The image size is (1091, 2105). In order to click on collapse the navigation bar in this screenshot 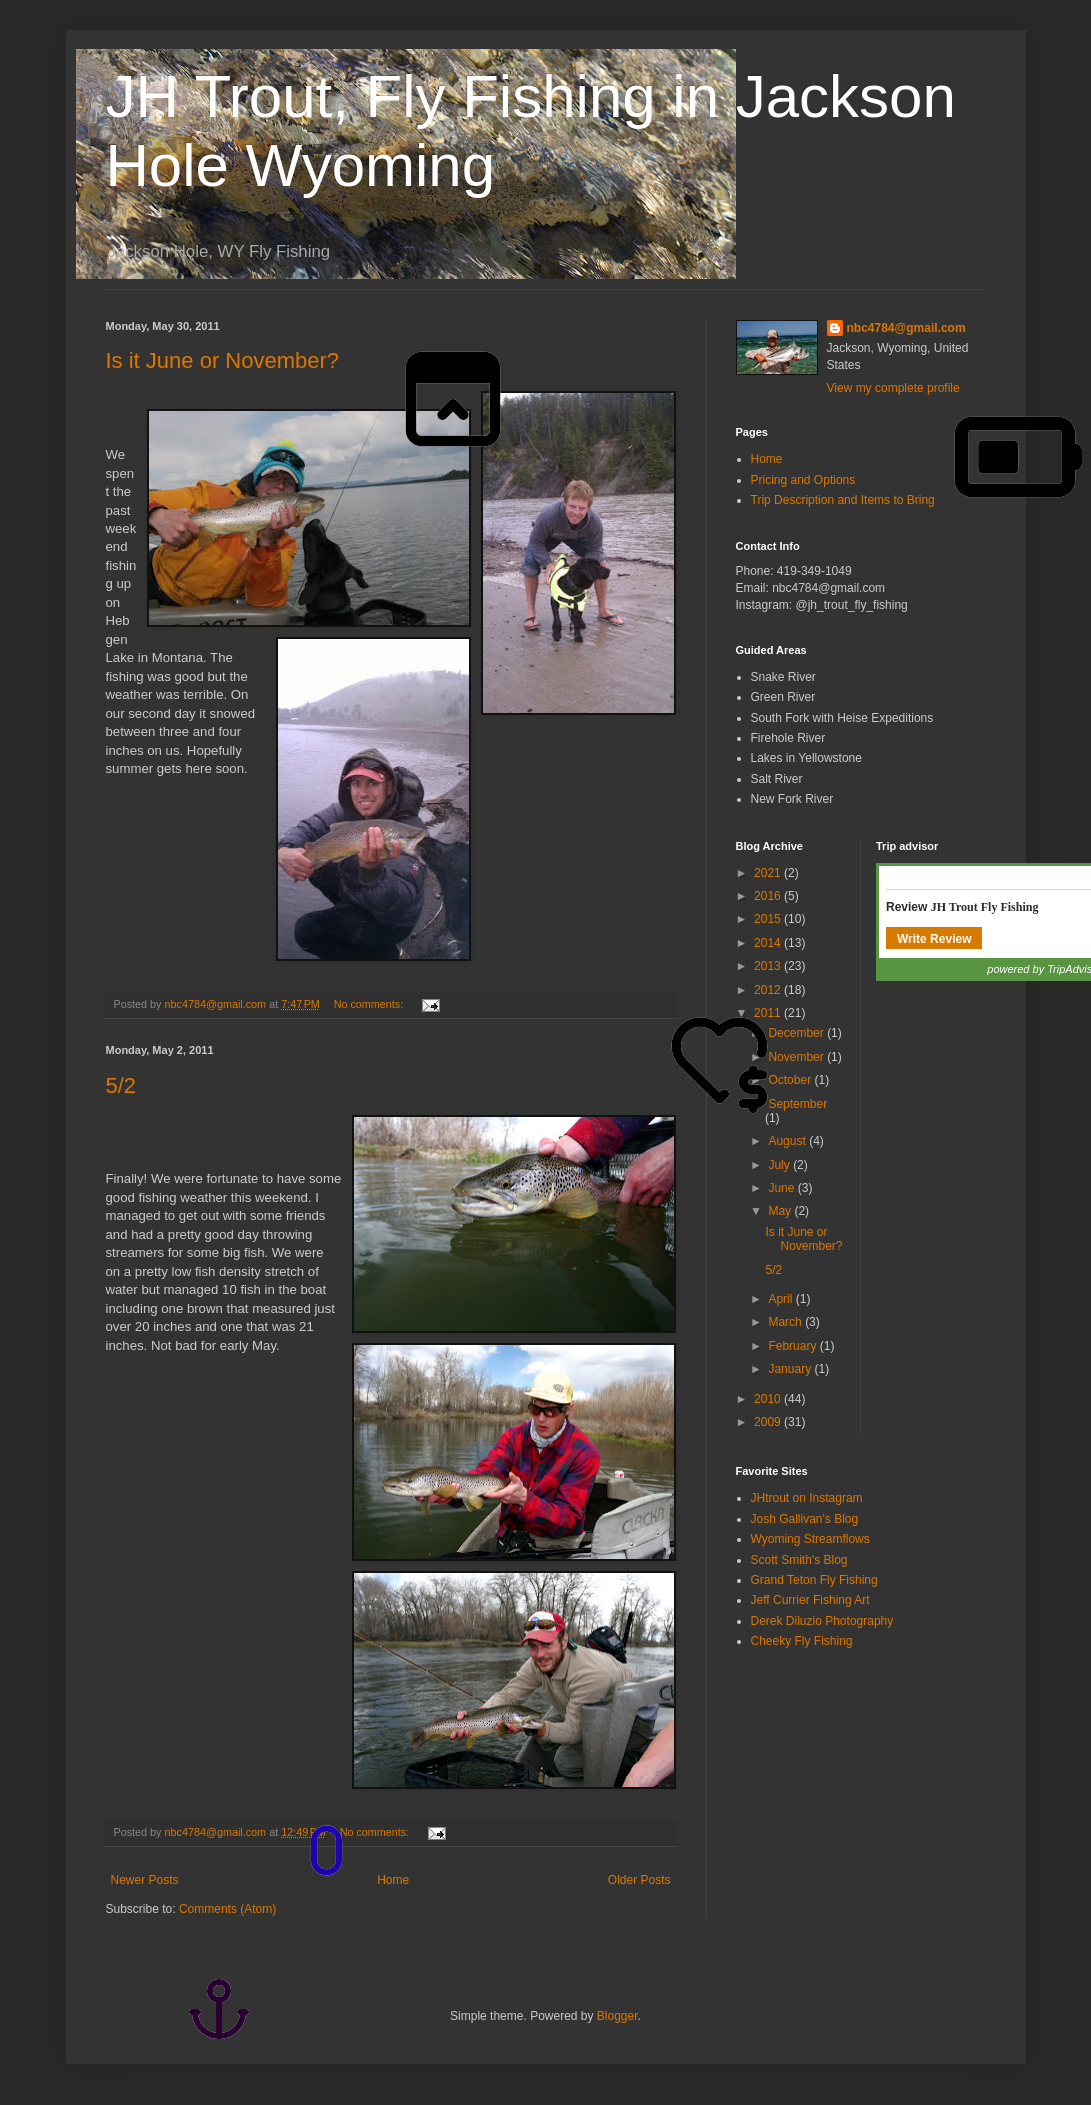, I will do `click(453, 399)`.